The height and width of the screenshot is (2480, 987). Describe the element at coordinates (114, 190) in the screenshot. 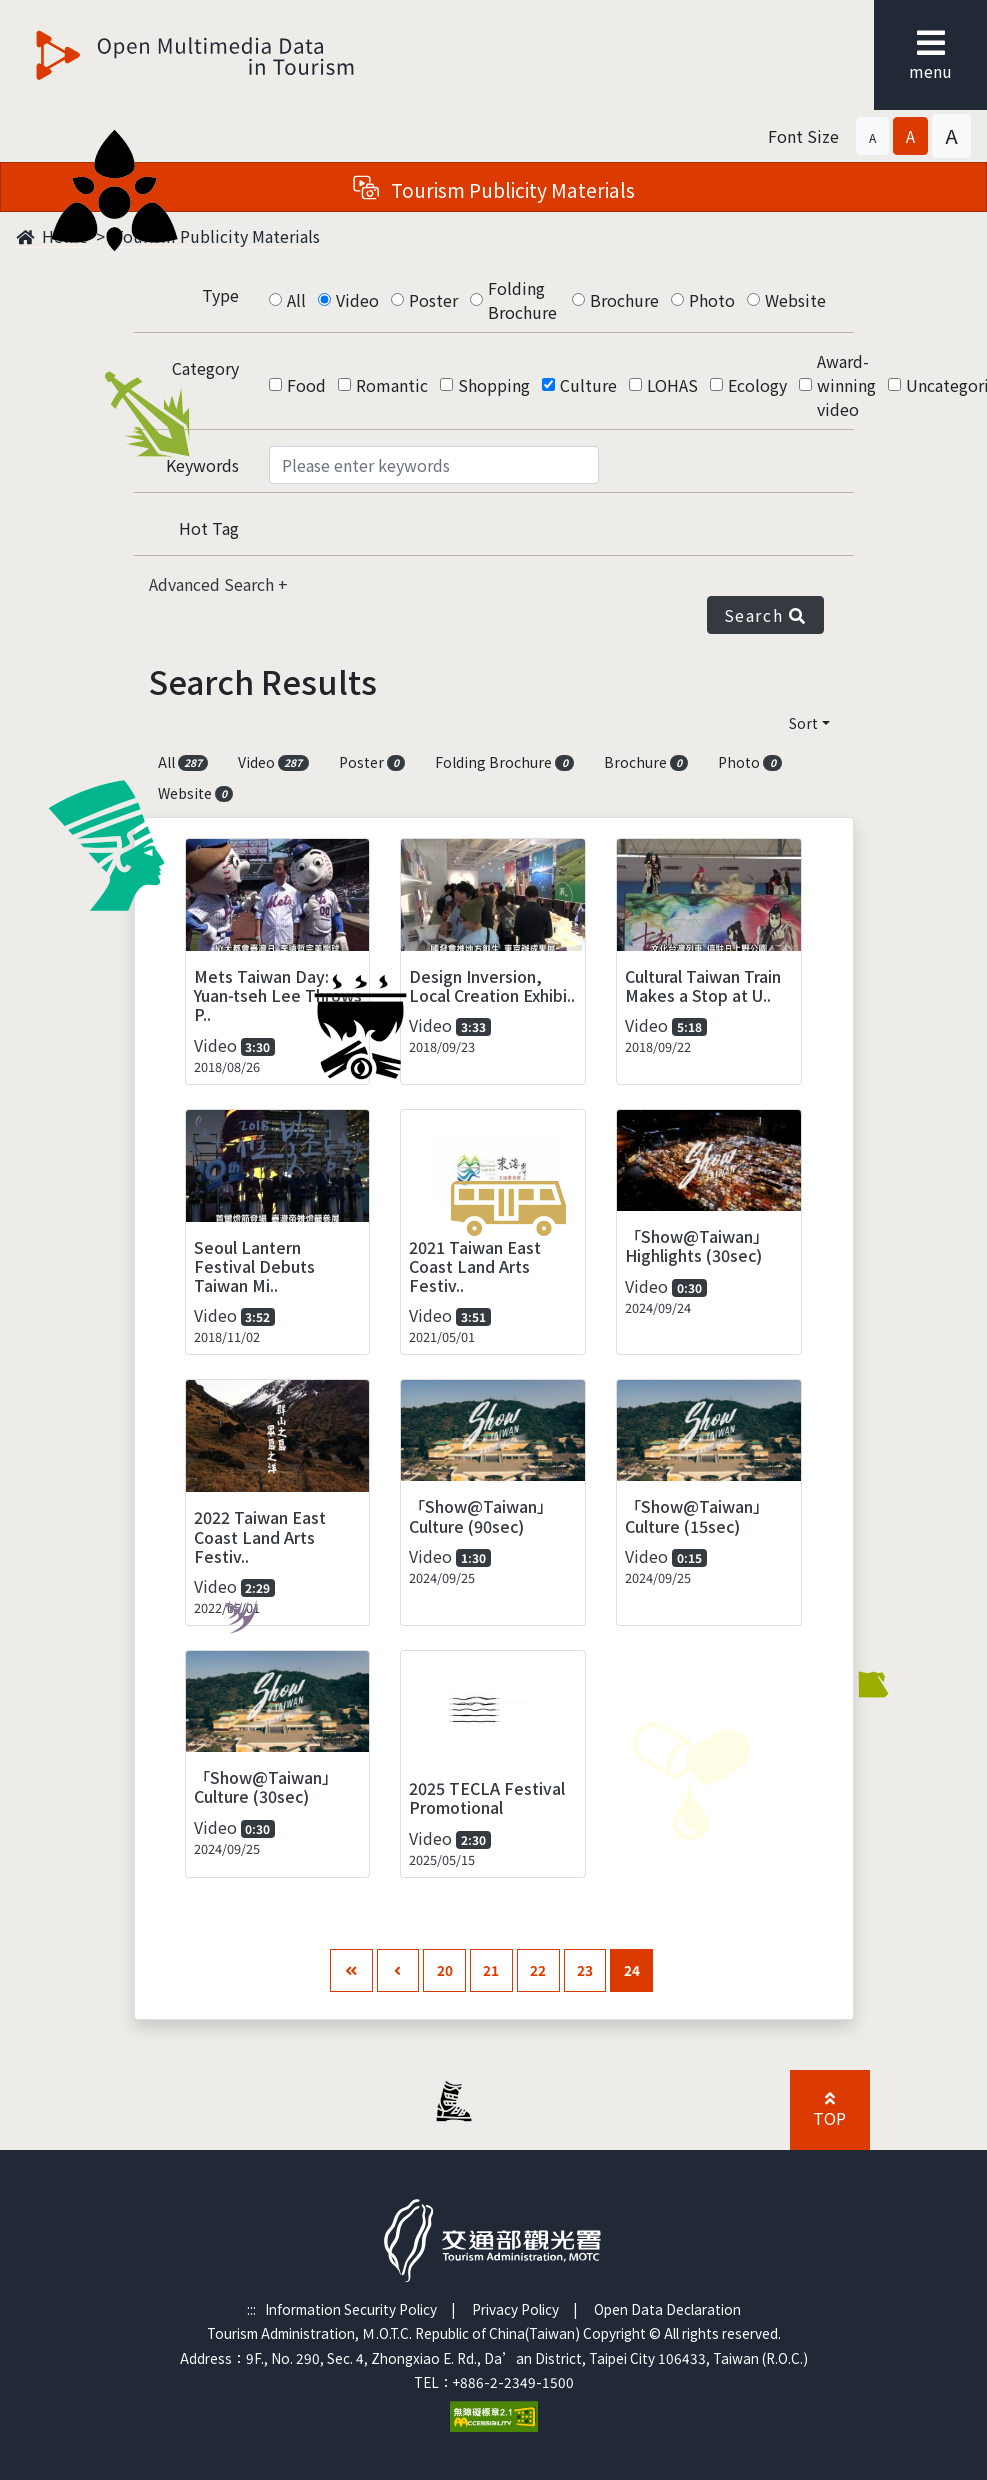

I see `represents a hive mind or collective intelligence feature` at that location.